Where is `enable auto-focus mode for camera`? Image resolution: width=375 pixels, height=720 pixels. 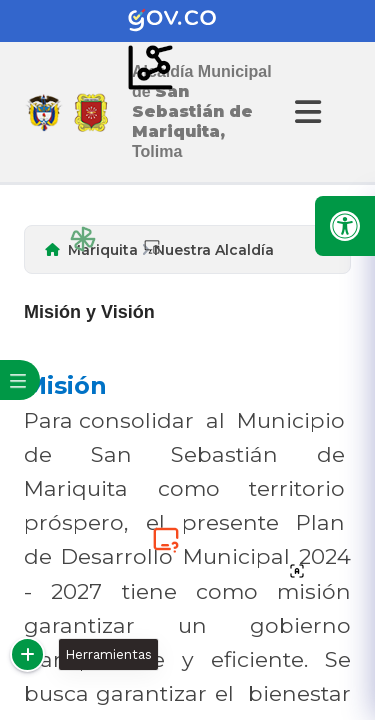
enable auto-focus mode for camera is located at coordinates (297, 571).